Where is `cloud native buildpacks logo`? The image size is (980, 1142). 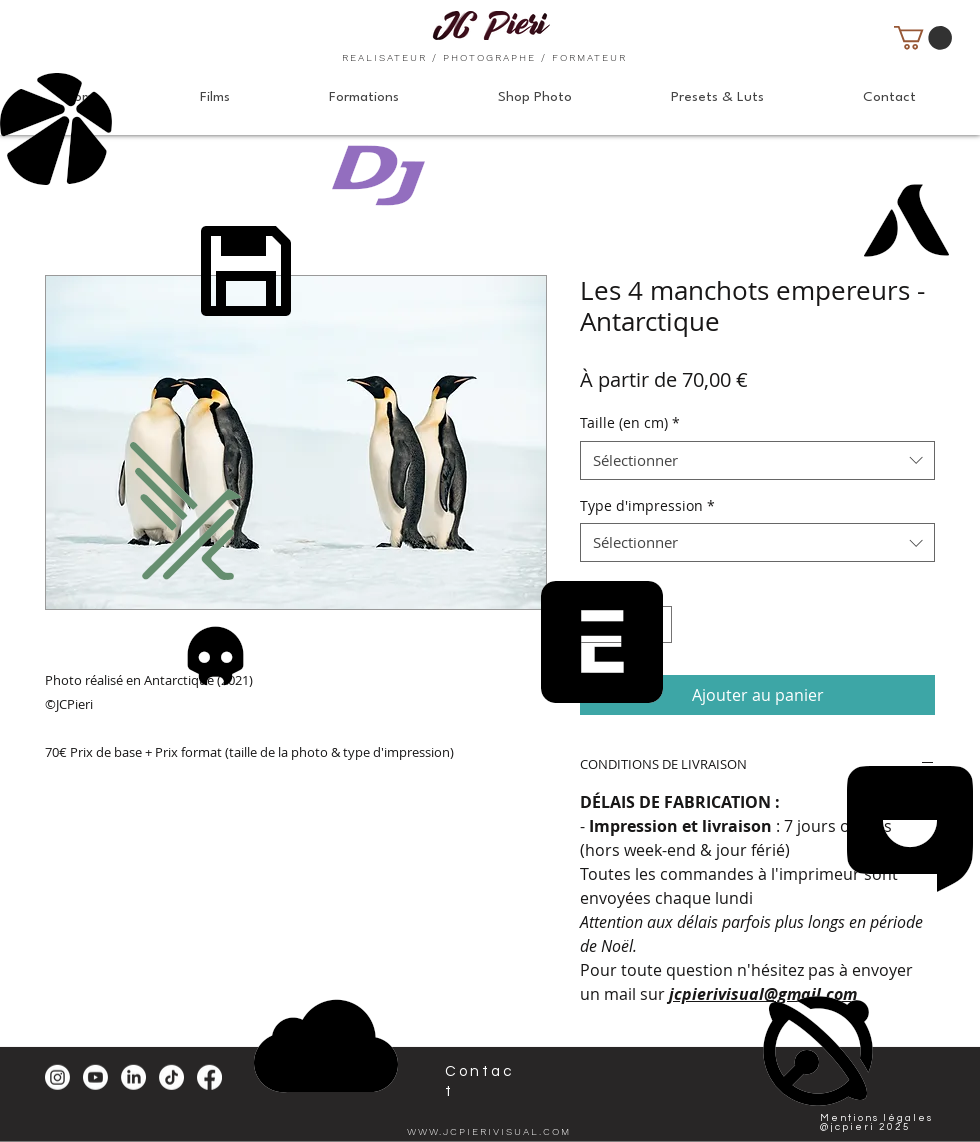 cloud native buildpacks logo is located at coordinates (56, 129).